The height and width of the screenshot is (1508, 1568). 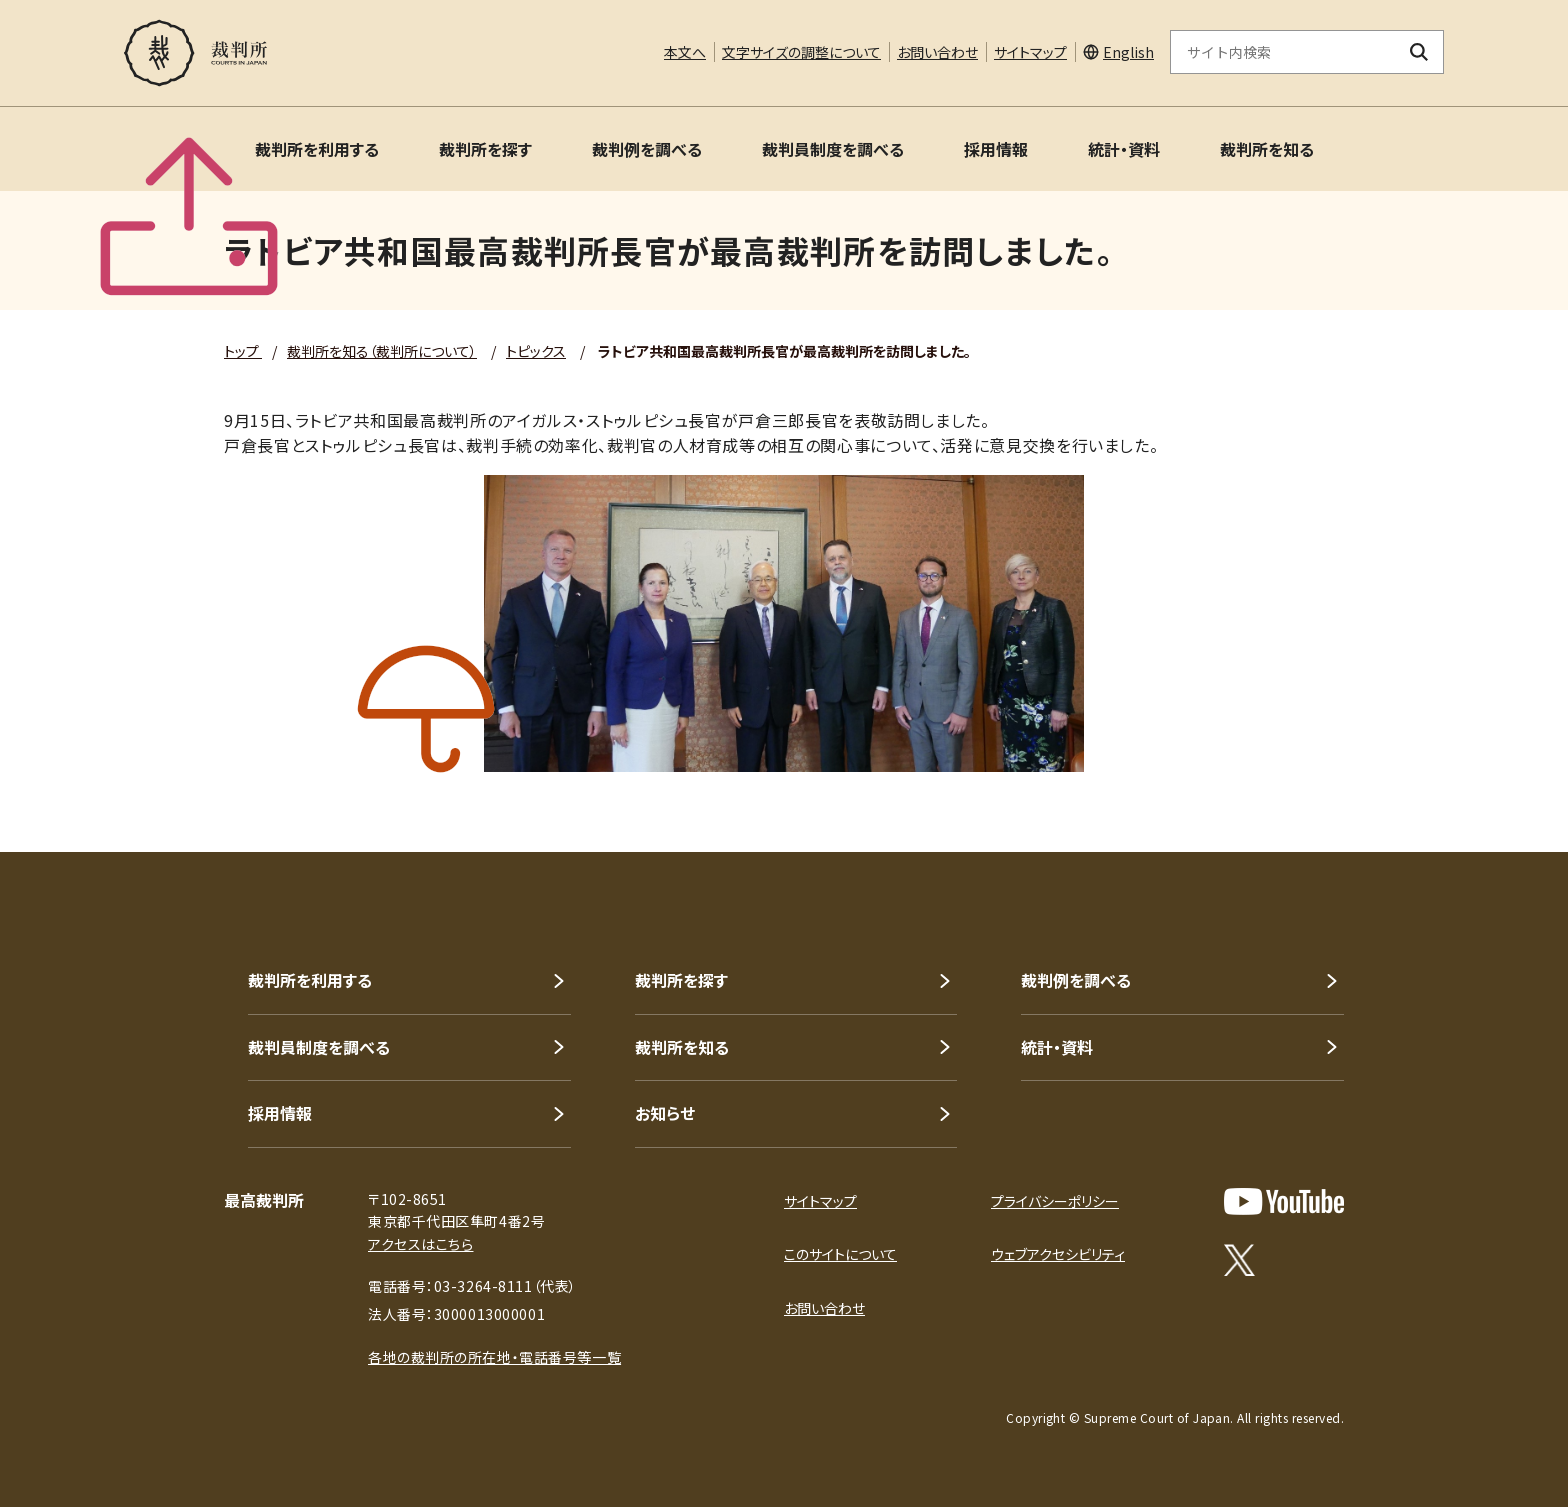 What do you see at coordinates (189, 226) in the screenshot?
I see `upload a file or document` at bounding box center [189, 226].